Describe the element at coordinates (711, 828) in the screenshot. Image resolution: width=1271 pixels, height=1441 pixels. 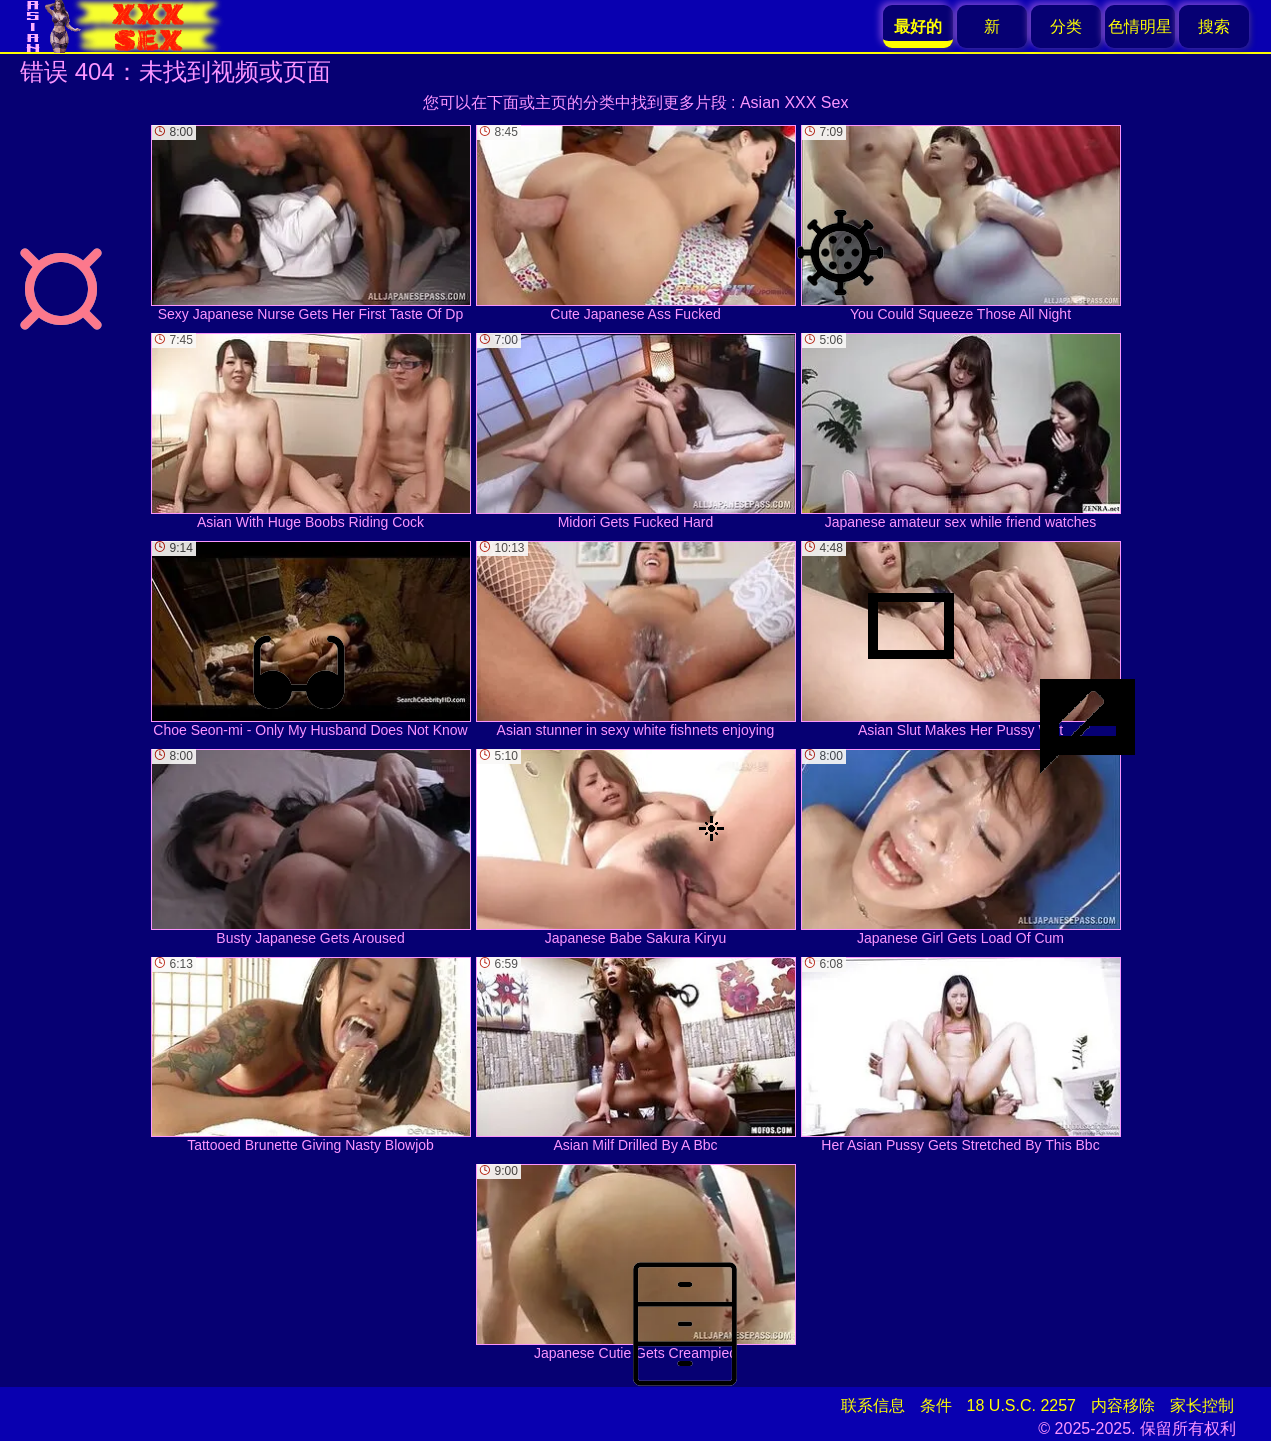
I see `add lens flare effect to image` at that location.